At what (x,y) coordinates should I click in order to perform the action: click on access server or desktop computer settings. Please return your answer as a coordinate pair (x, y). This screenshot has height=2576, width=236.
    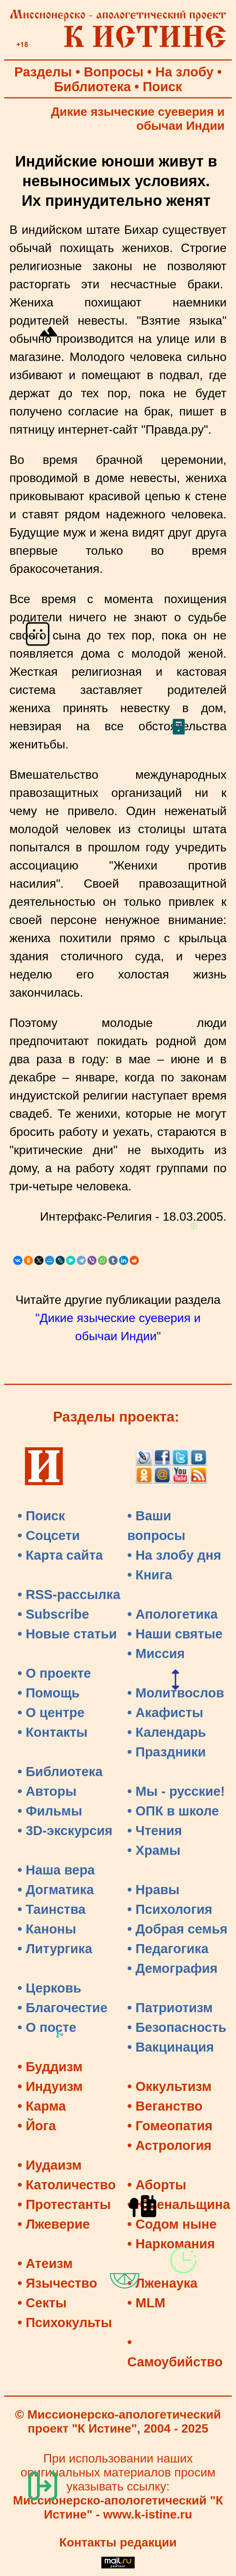
    Looking at the image, I should click on (179, 726).